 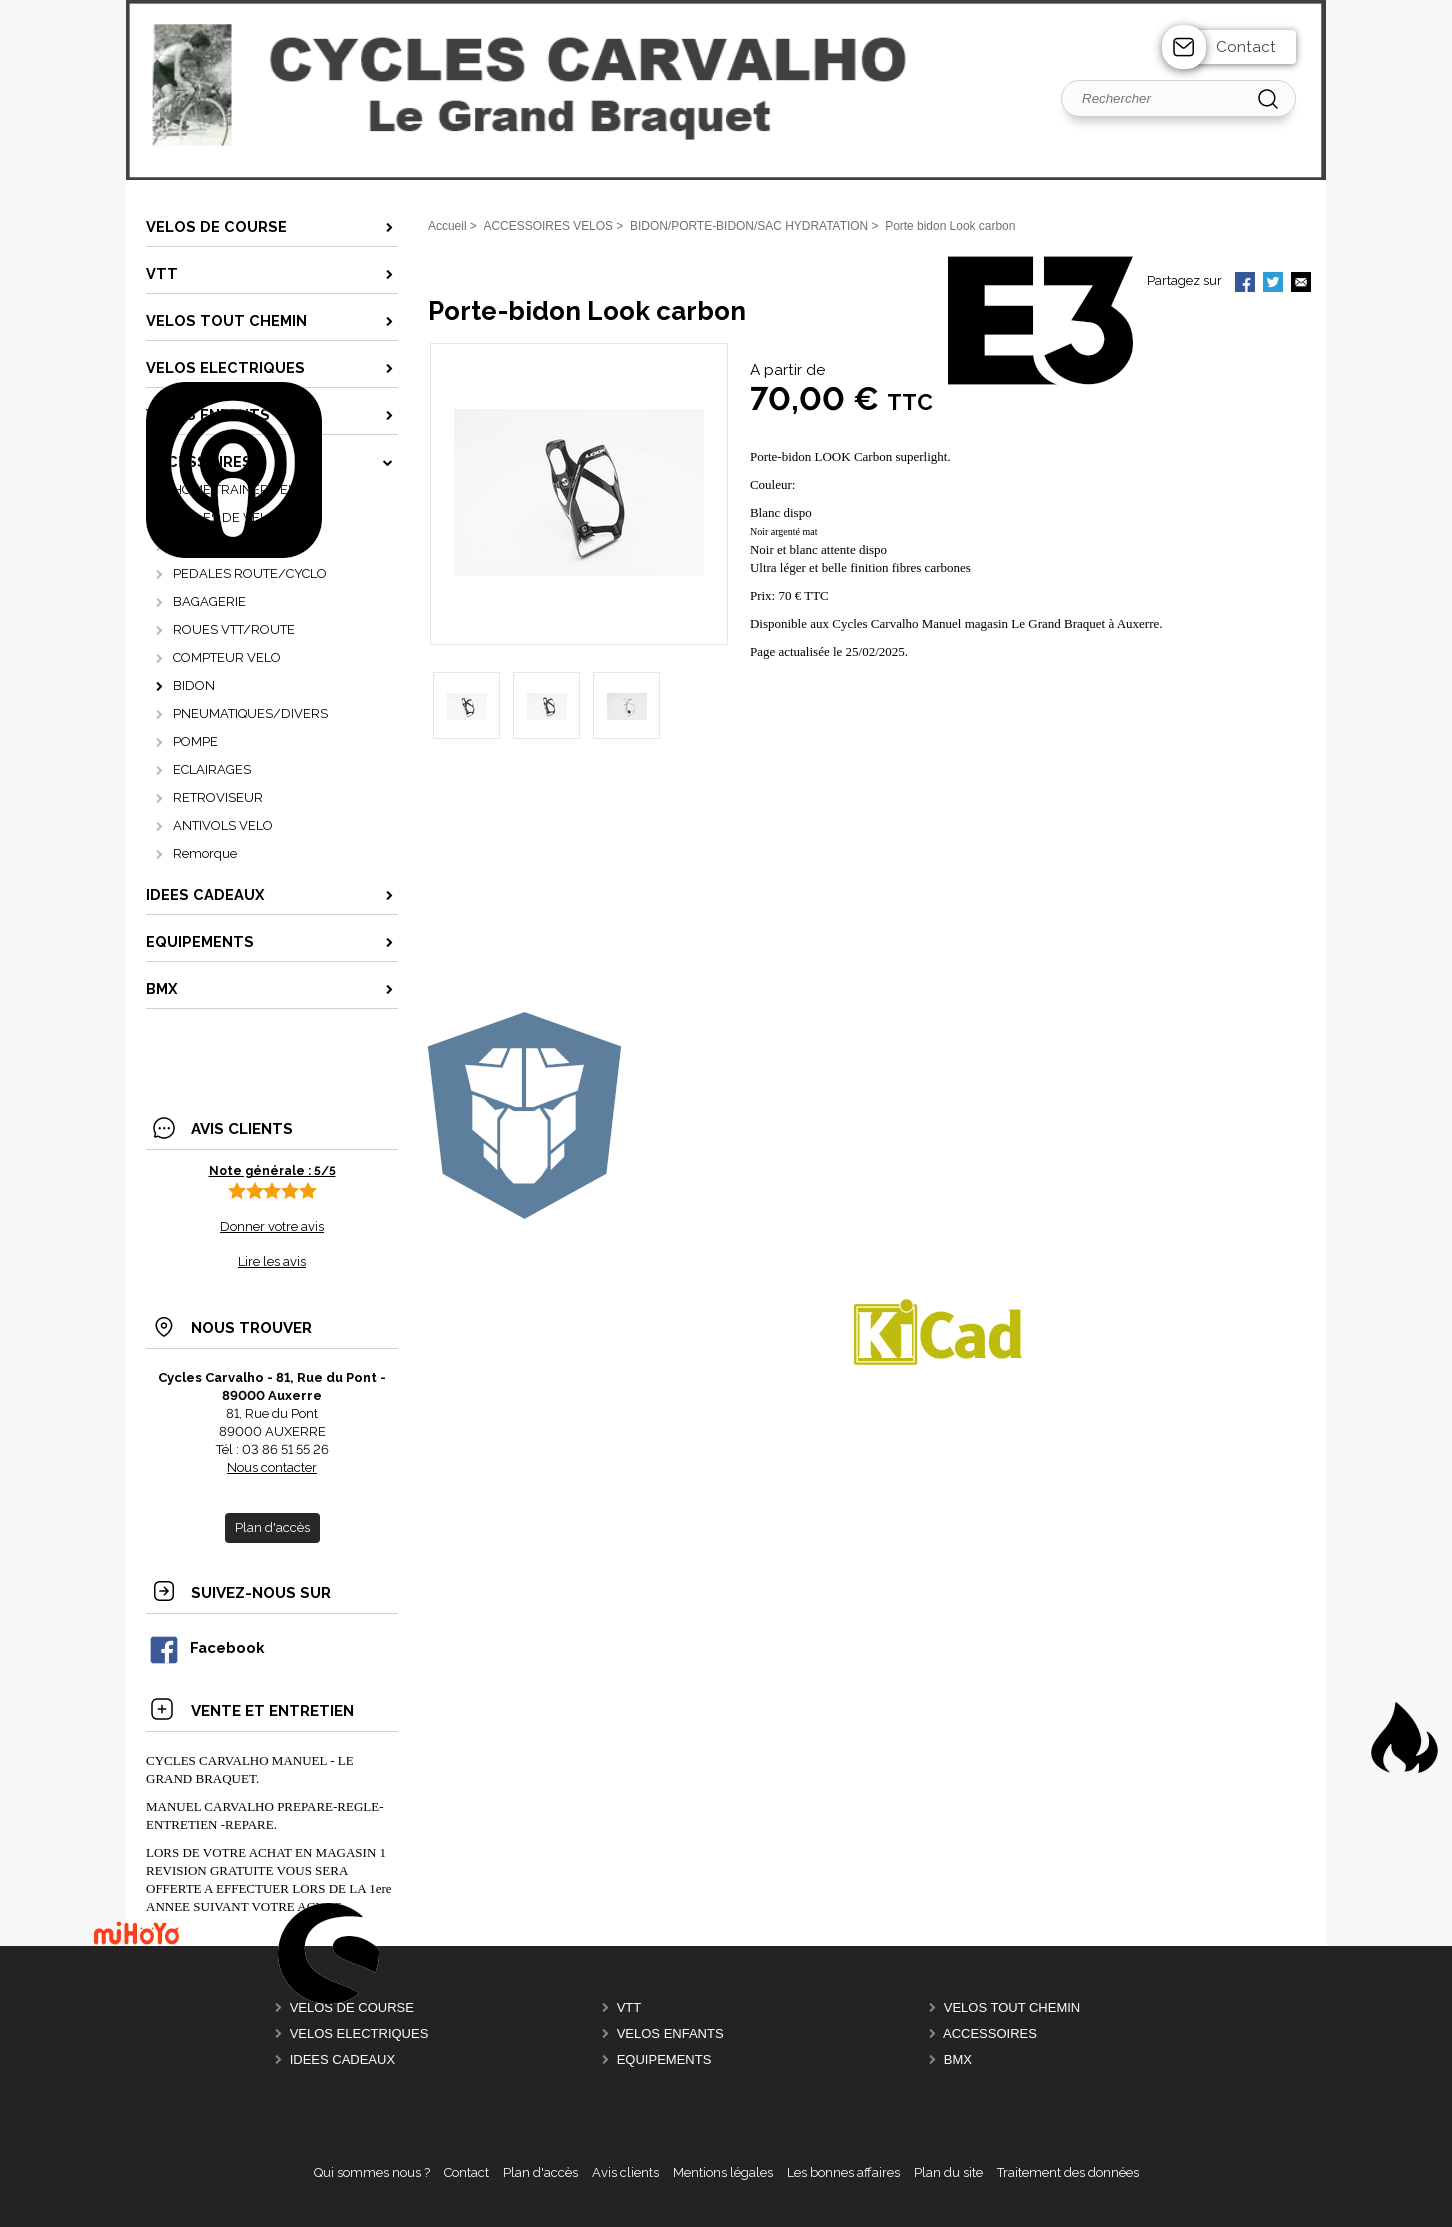 What do you see at coordinates (1040, 320) in the screenshot?
I see `E3 (Electronic Entertainment Expo) logo` at bounding box center [1040, 320].